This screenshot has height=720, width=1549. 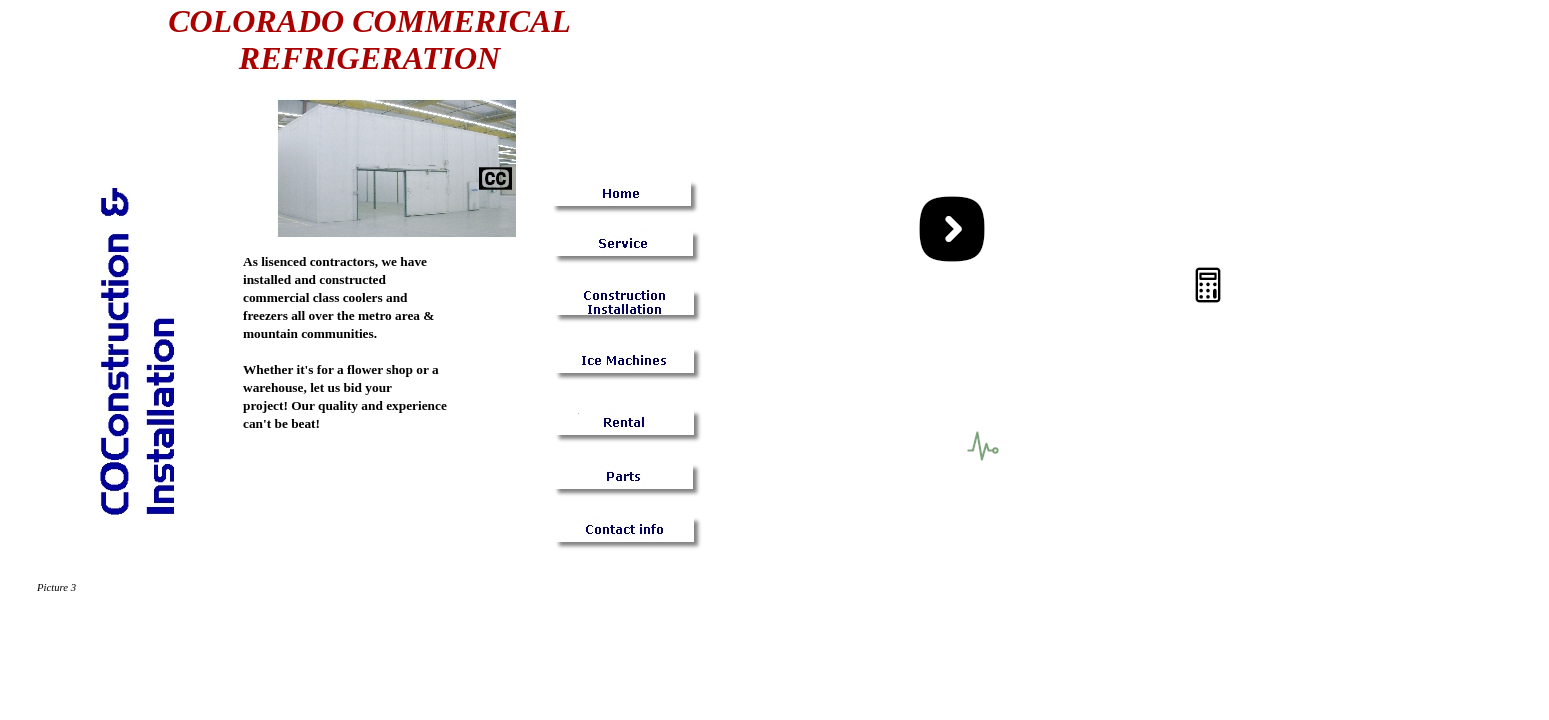 What do you see at coordinates (1208, 285) in the screenshot?
I see `open the calculator app` at bounding box center [1208, 285].